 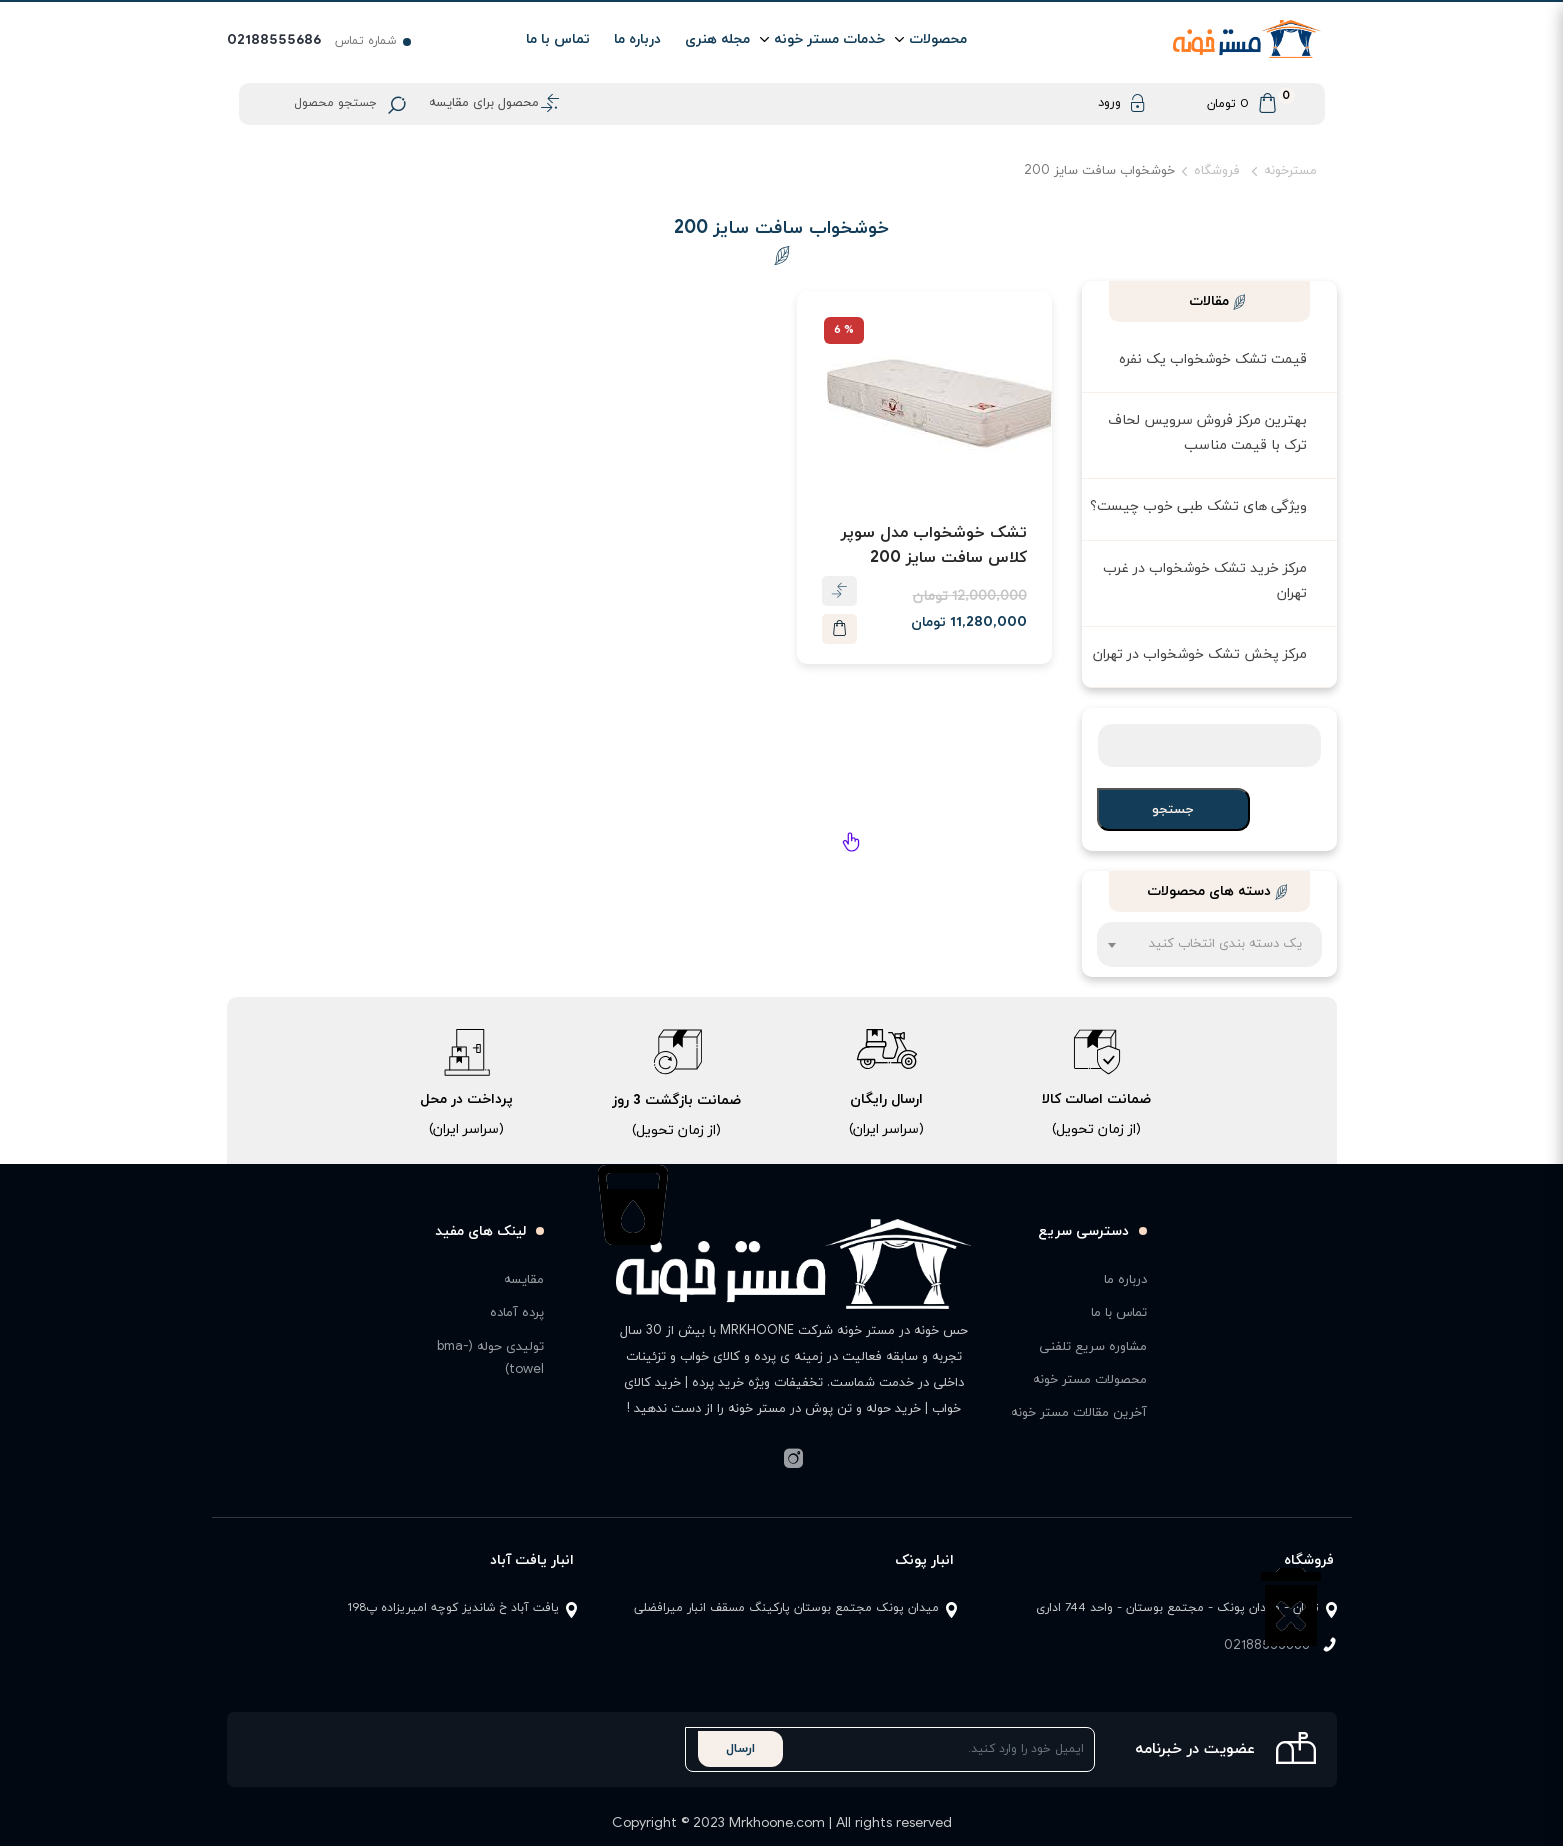 What do you see at coordinates (1291, 1607) in the screenshot?
I see `permanently delete item` at bounding box center [1291, 1607].